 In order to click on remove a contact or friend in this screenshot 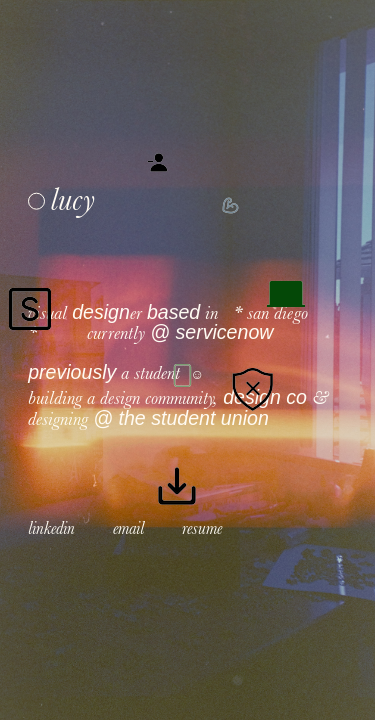, I will do `click(157, 162)`.